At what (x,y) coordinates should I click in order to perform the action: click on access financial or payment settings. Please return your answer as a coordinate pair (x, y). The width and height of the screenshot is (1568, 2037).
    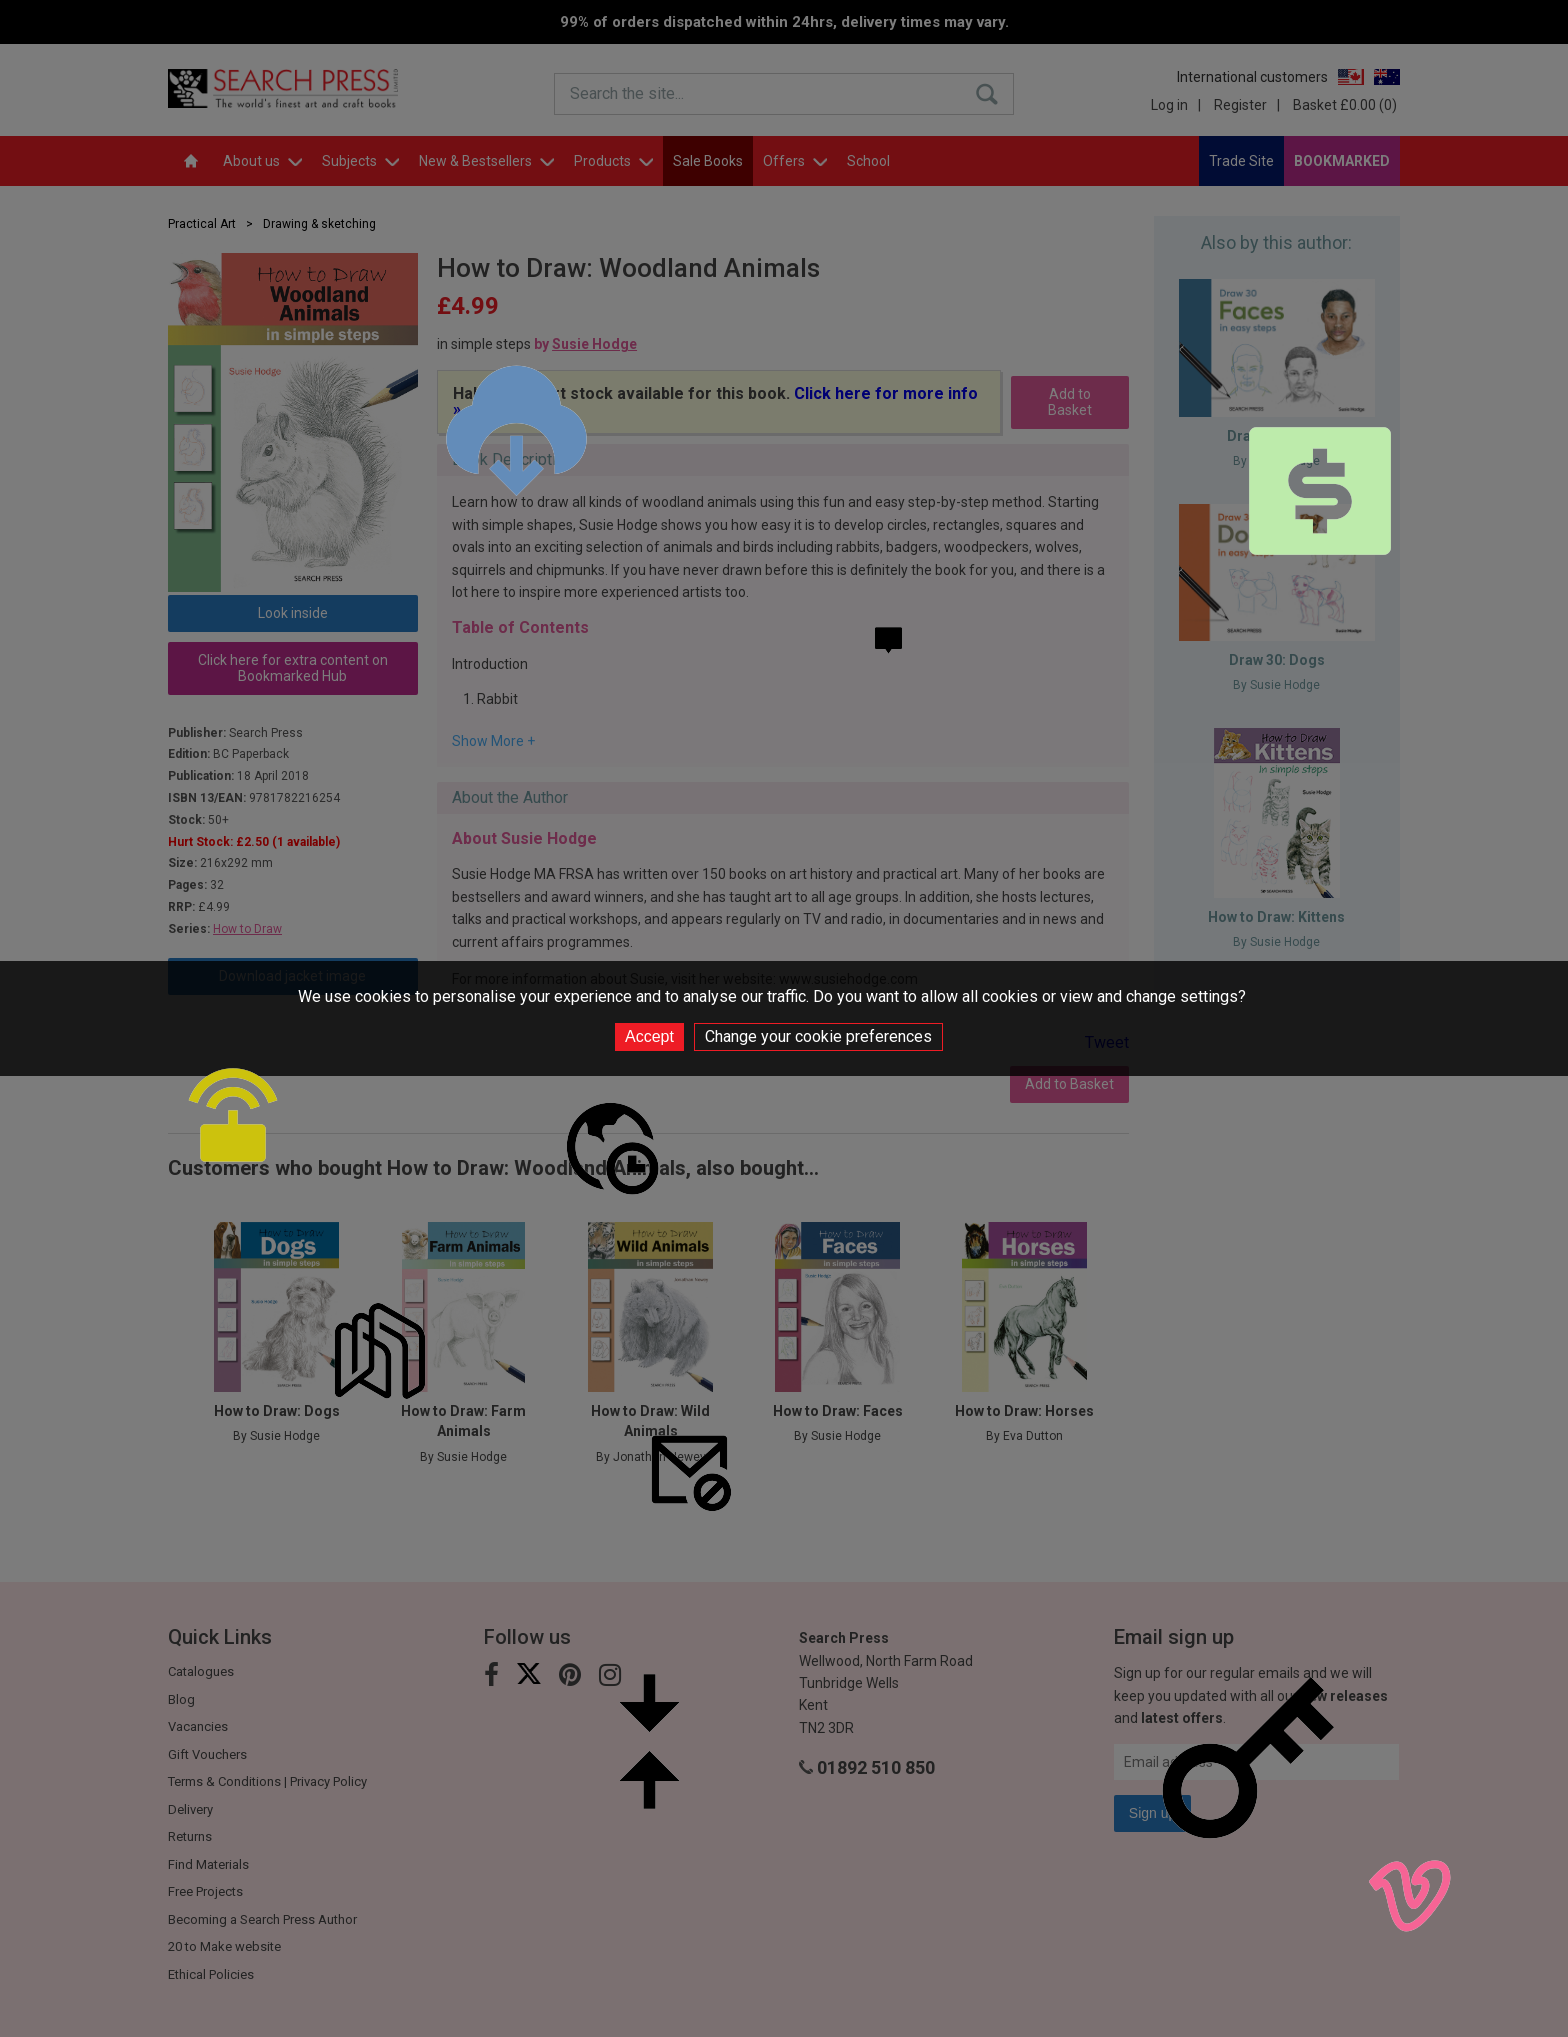
    Looking at the image, I should click on (1320, 491).